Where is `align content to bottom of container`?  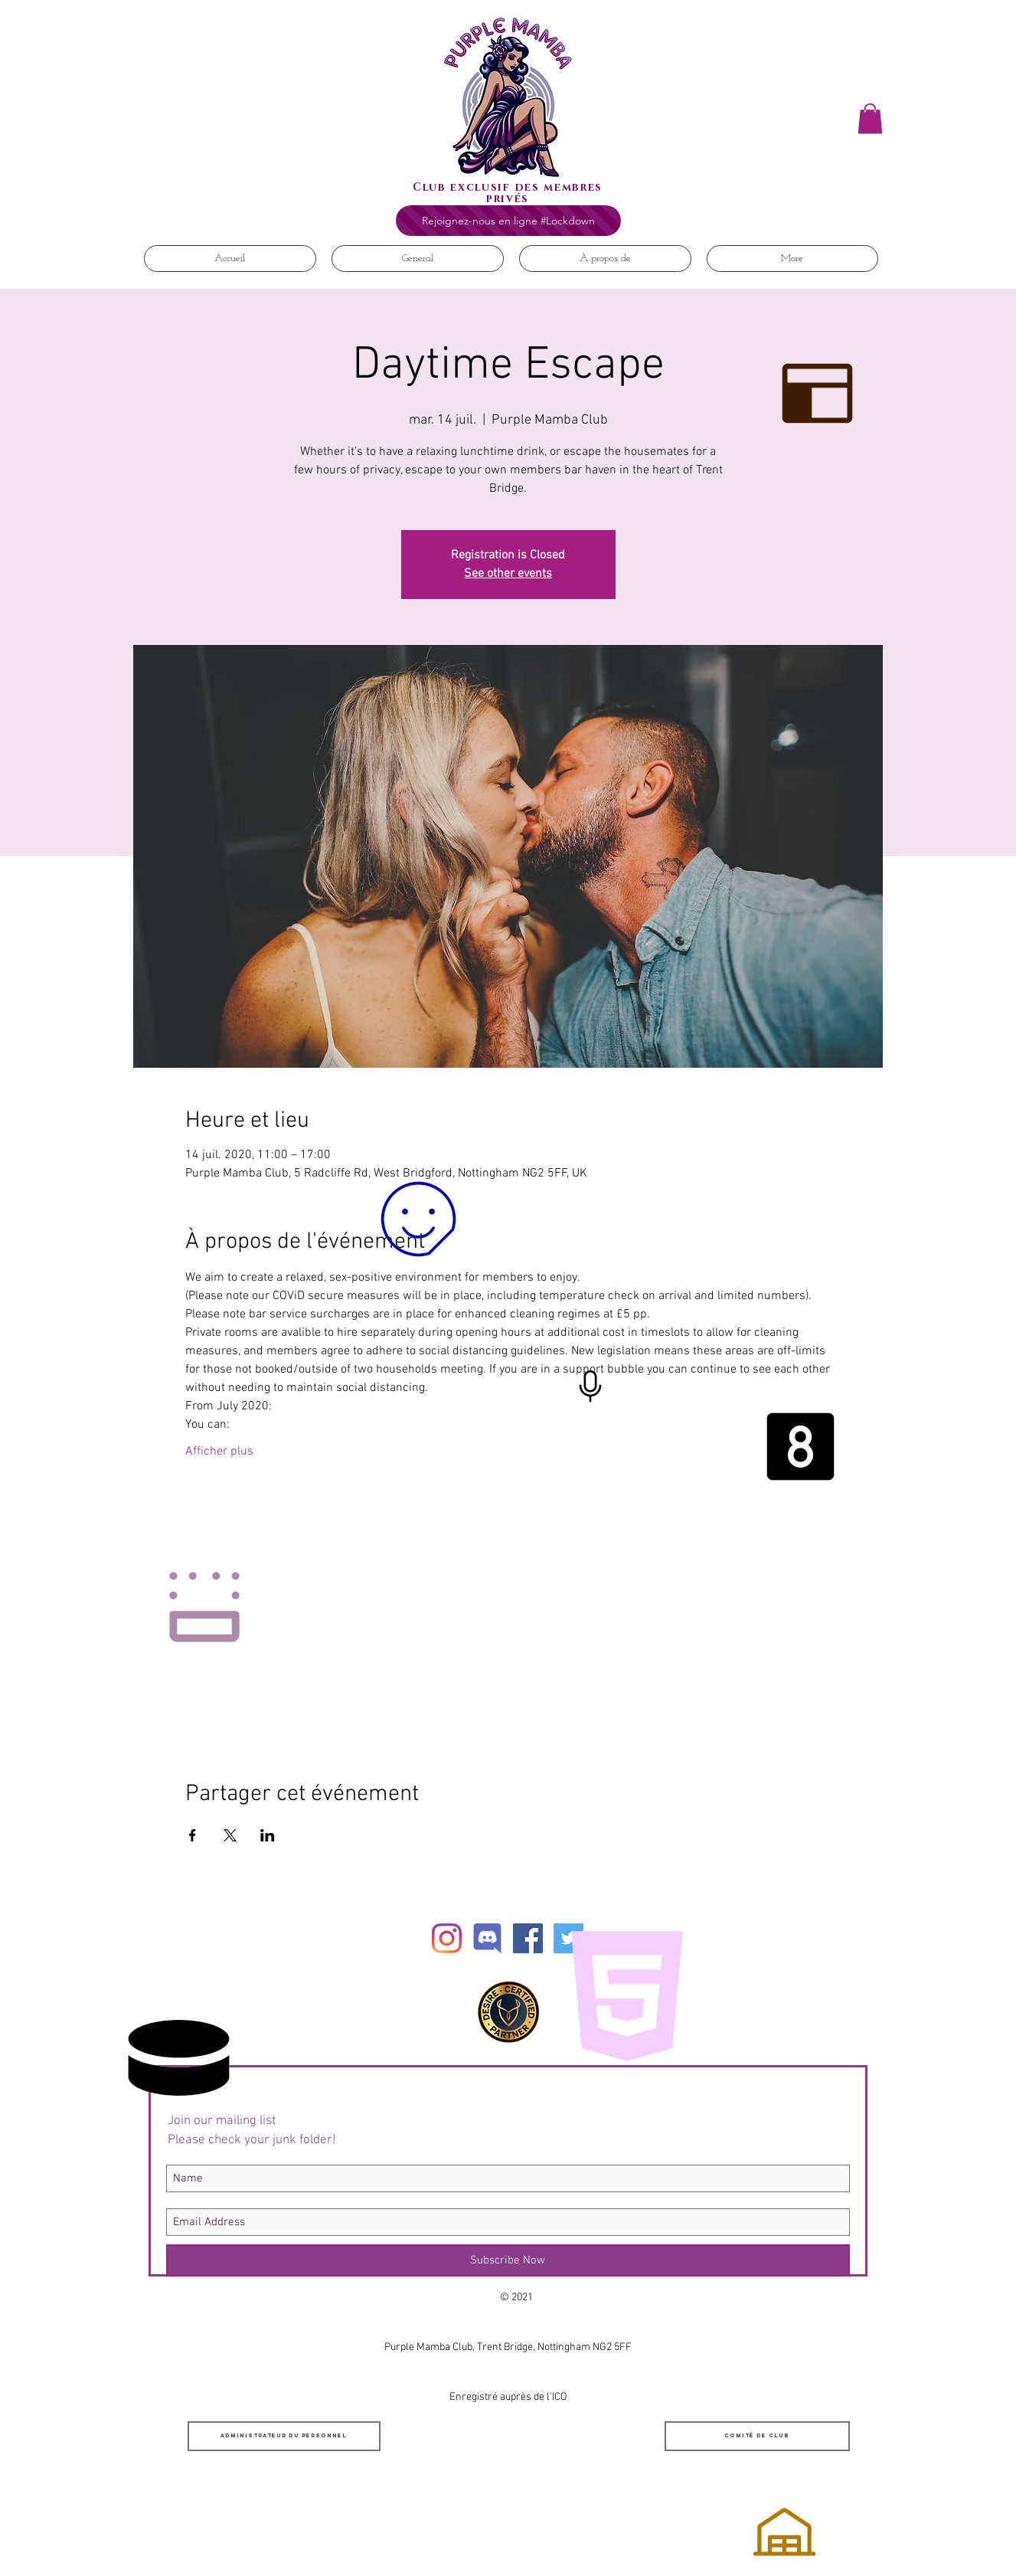
align content to bottom of container is located at coordinates (204, 1607).